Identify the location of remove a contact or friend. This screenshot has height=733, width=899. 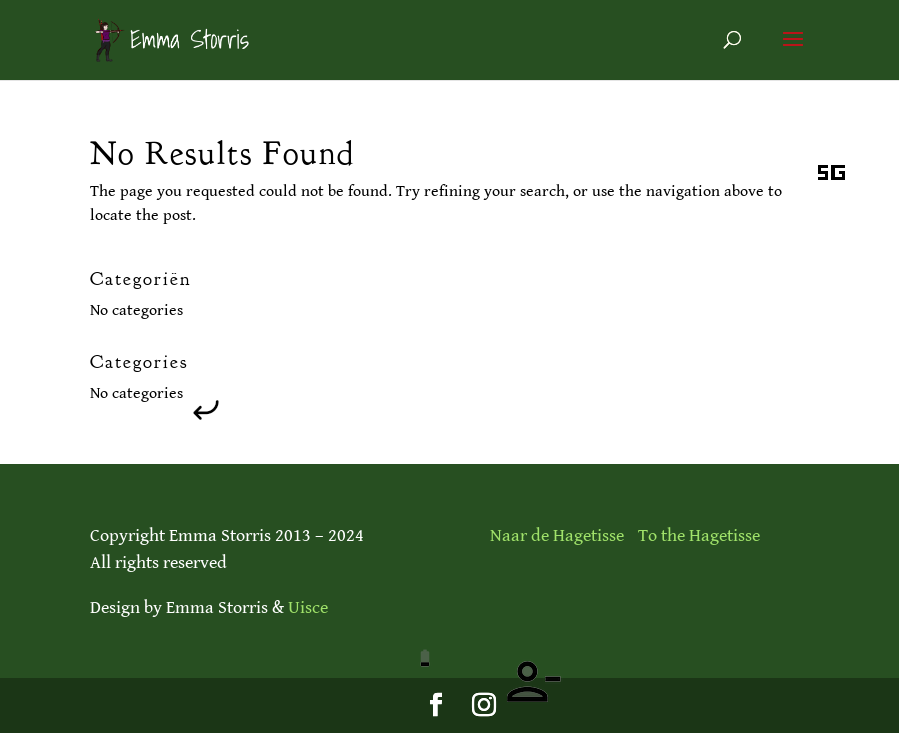
(532, 681).